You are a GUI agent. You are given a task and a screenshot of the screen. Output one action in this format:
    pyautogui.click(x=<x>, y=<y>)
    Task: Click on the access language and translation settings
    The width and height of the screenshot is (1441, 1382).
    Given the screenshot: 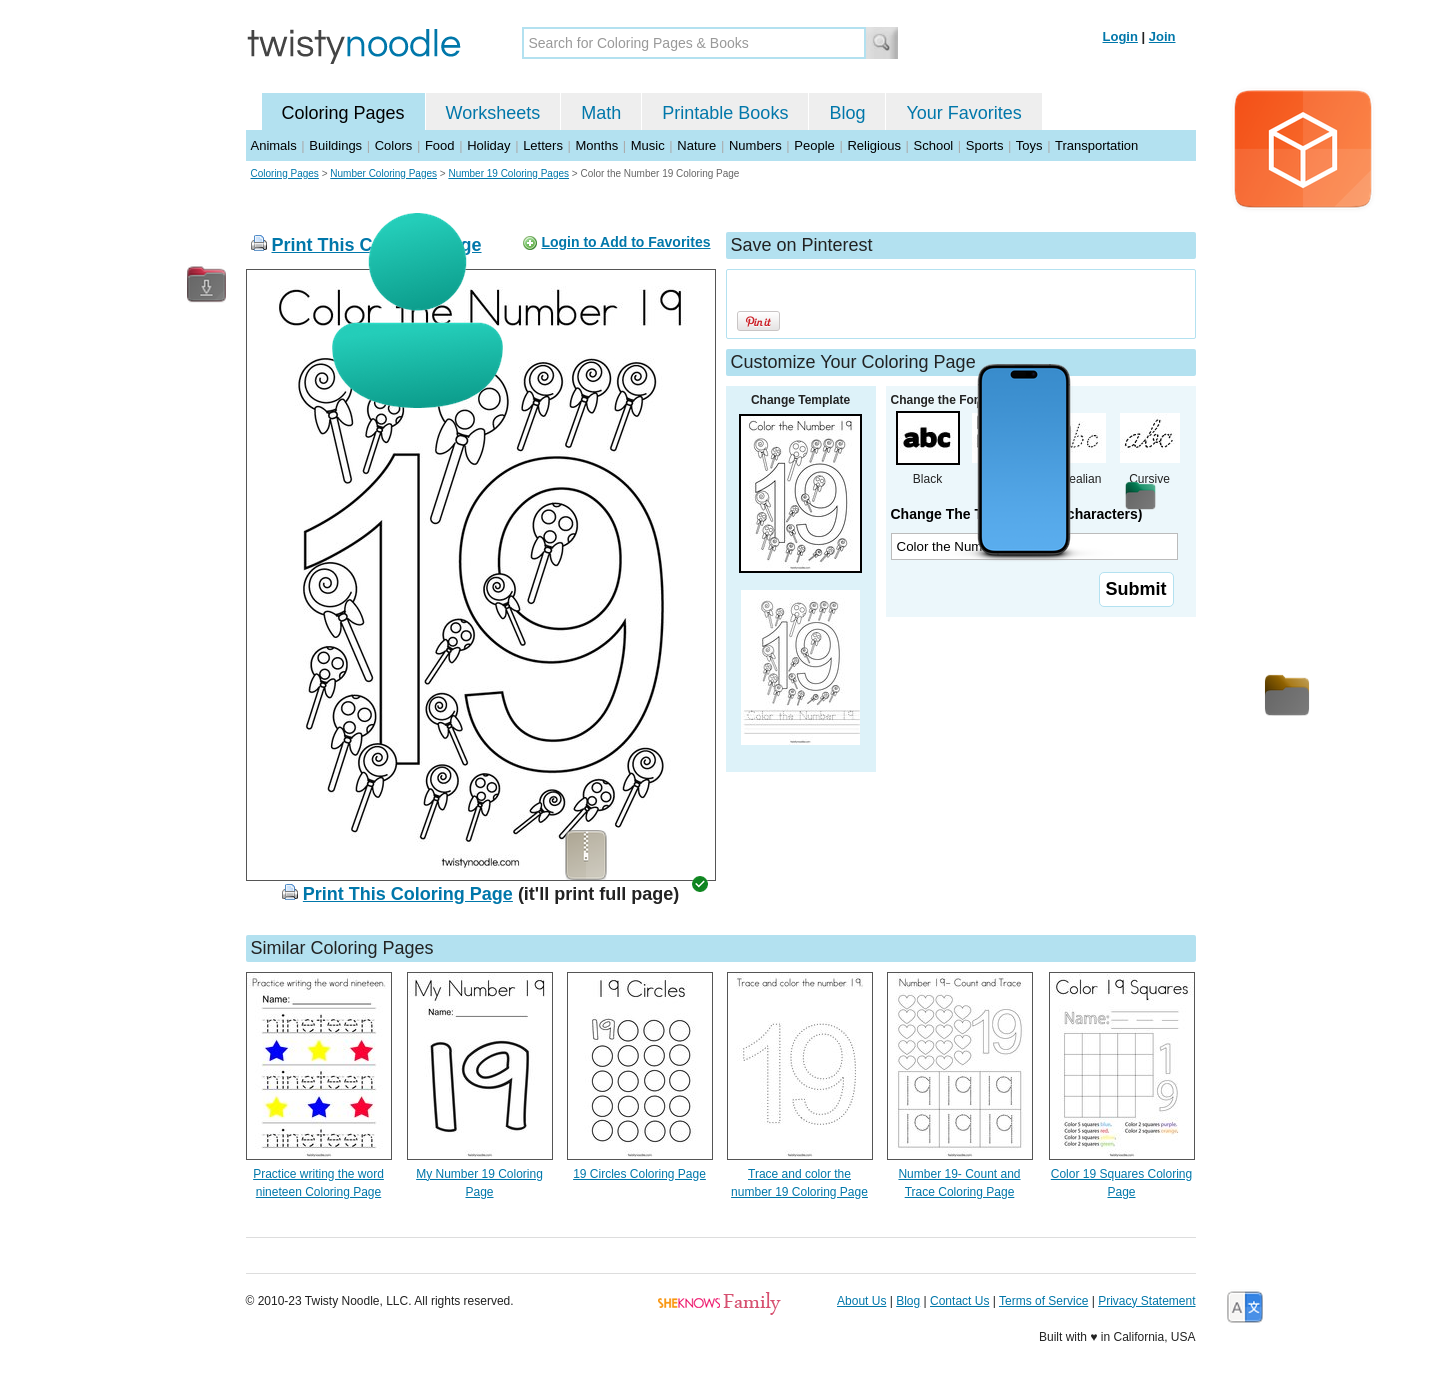 What is the action you would take?
    pyautogui.click(x=1245, y=1307)
    